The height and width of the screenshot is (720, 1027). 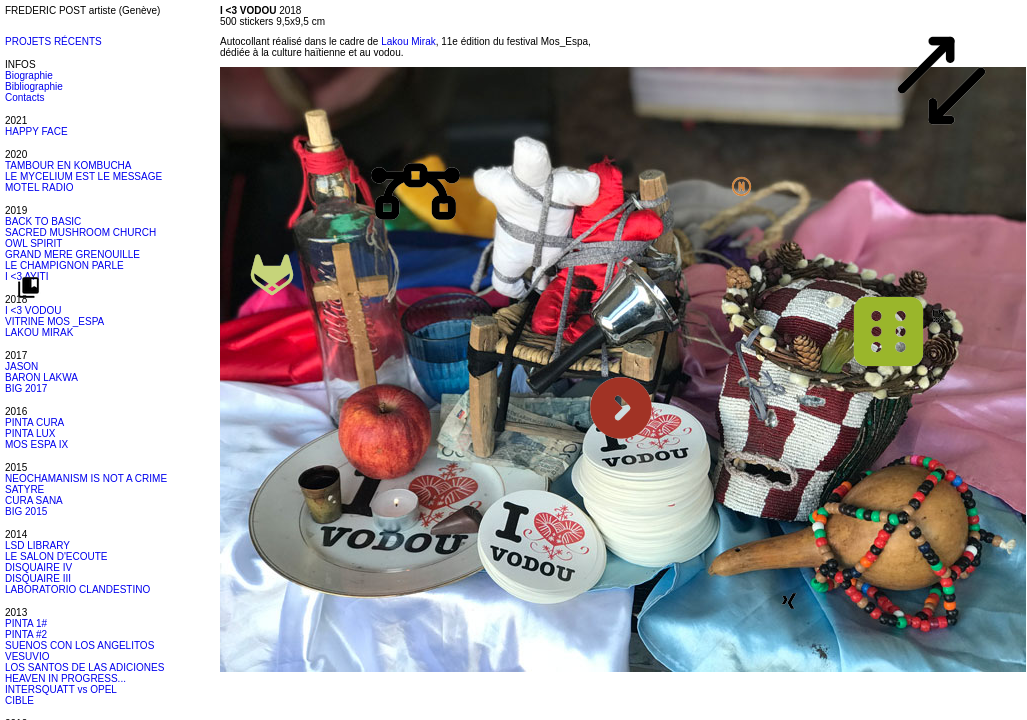 I want to click on resize element diagonally, so click(x=941, y=80).